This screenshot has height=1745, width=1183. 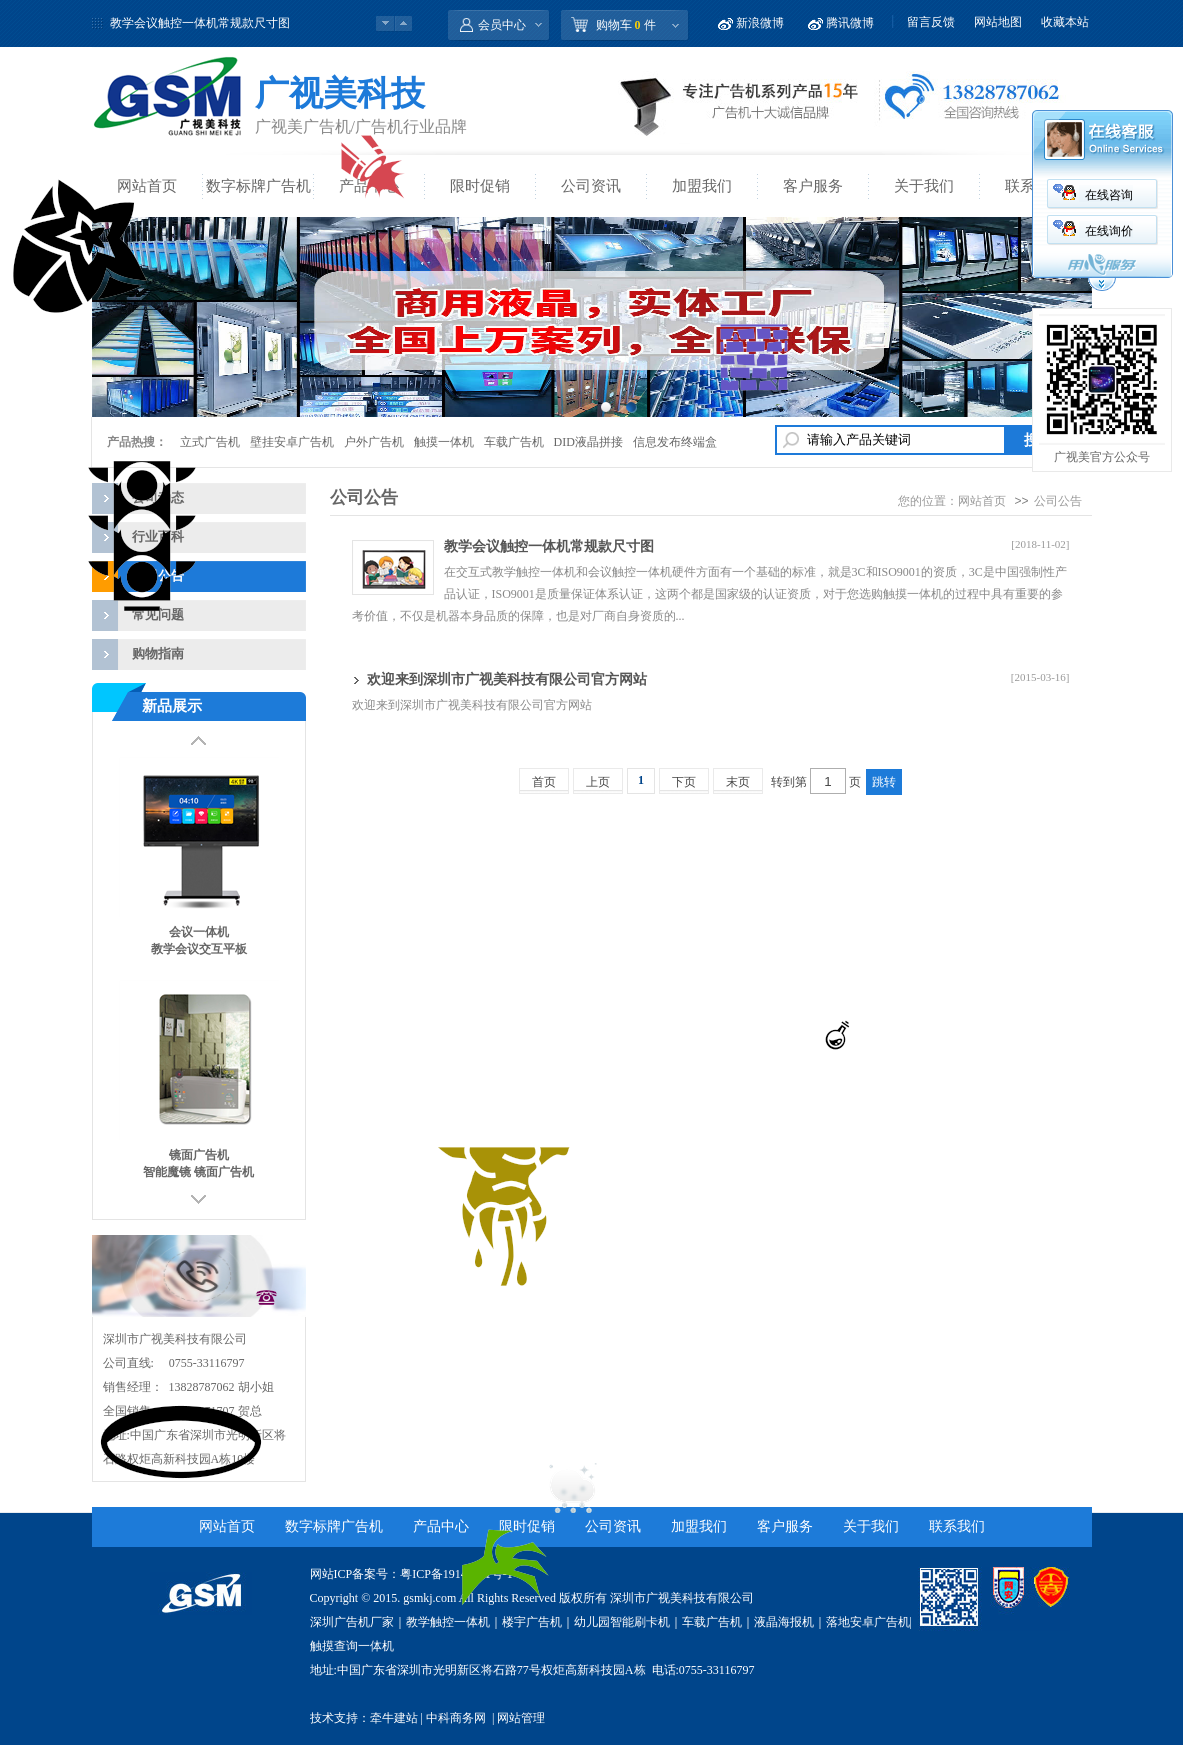 I want to click on contact customer support via phone, so click(x=266, y=1297).